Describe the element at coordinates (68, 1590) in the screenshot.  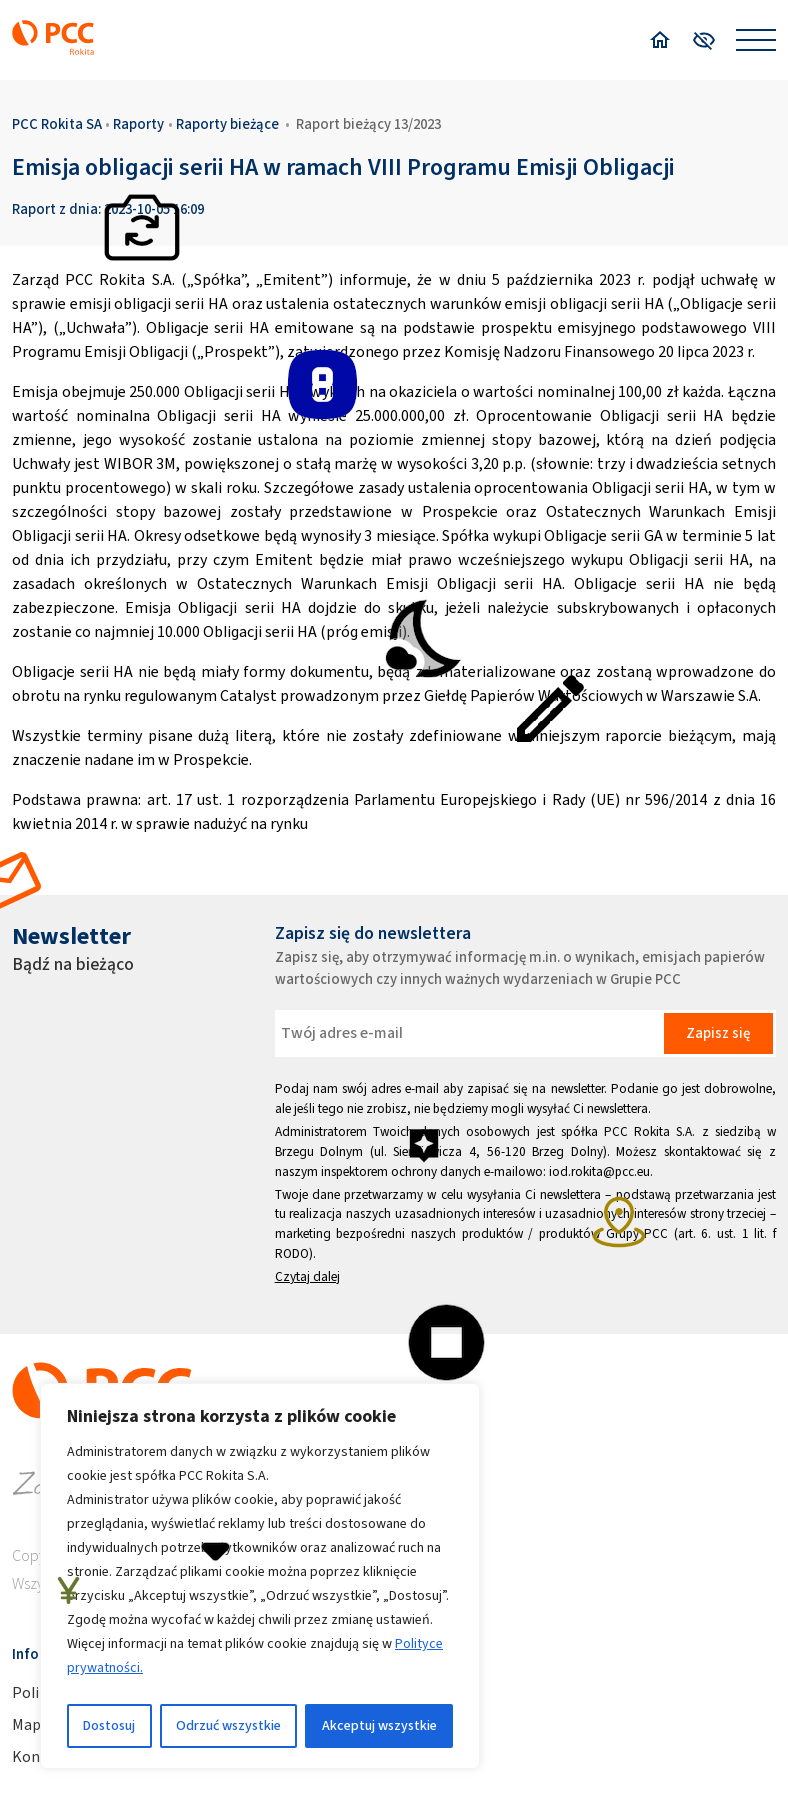
I see `select Japanese yen as currency` at that location.